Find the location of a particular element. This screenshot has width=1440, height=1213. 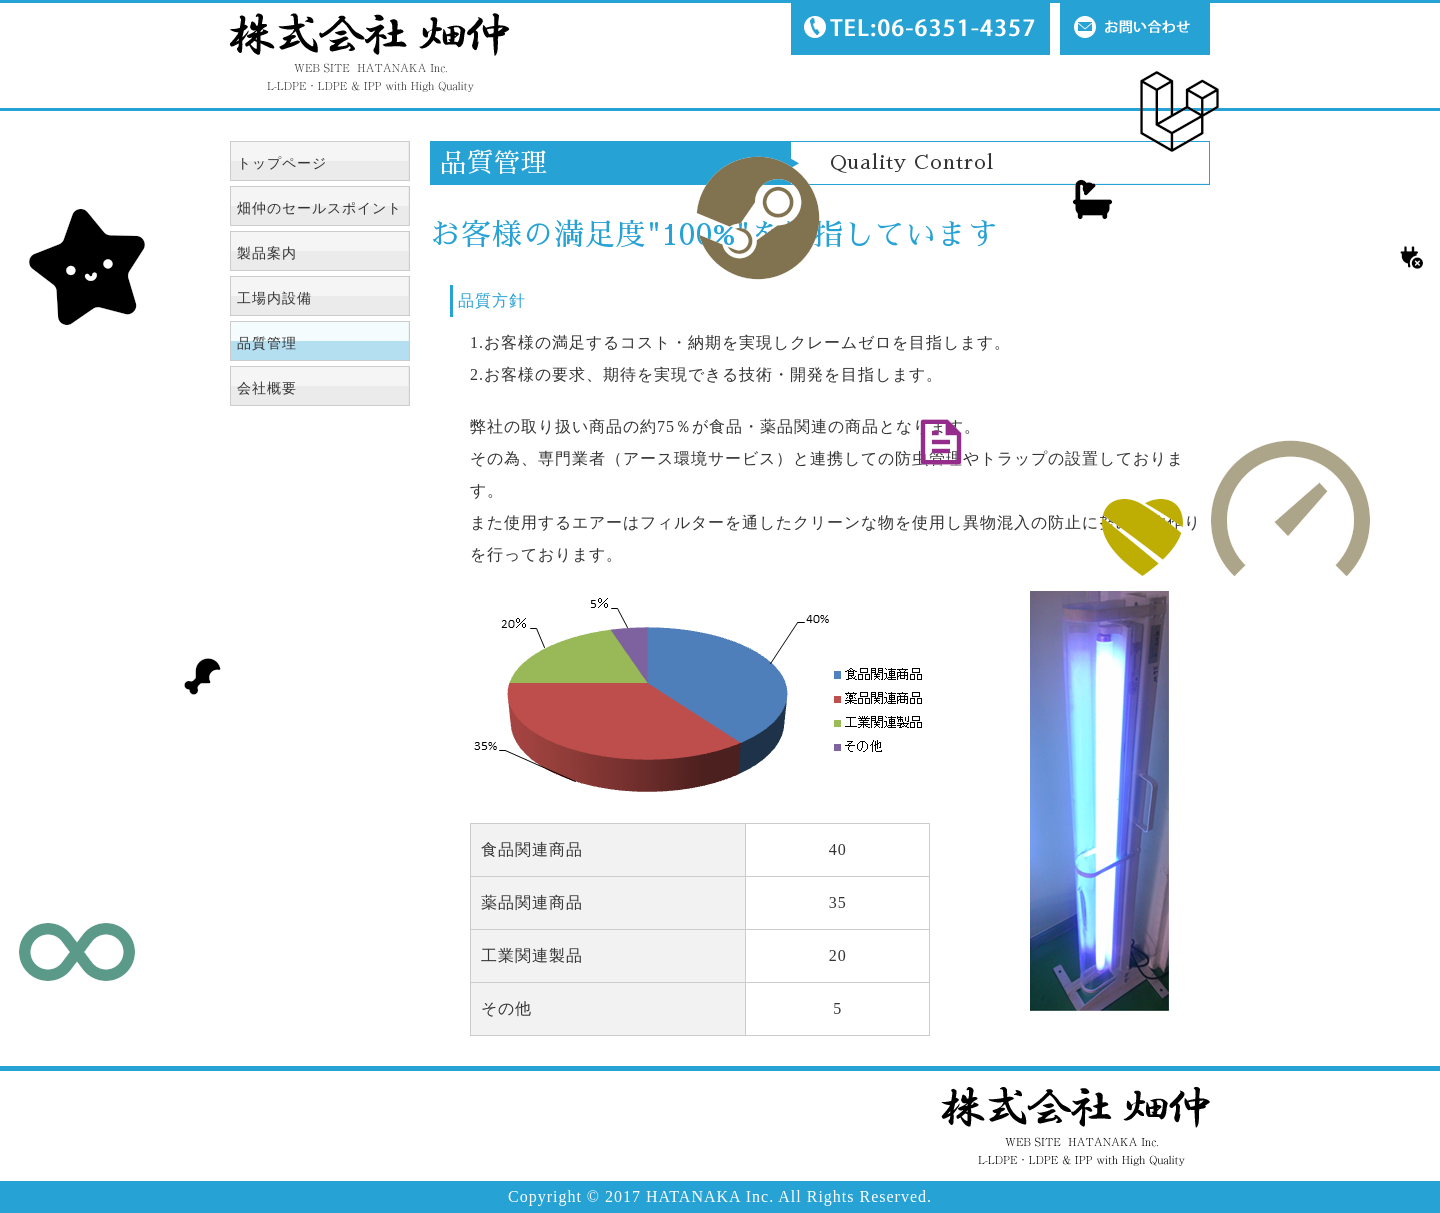

indicates unlimited or infinite capacity is located at coordinates (77, 952).